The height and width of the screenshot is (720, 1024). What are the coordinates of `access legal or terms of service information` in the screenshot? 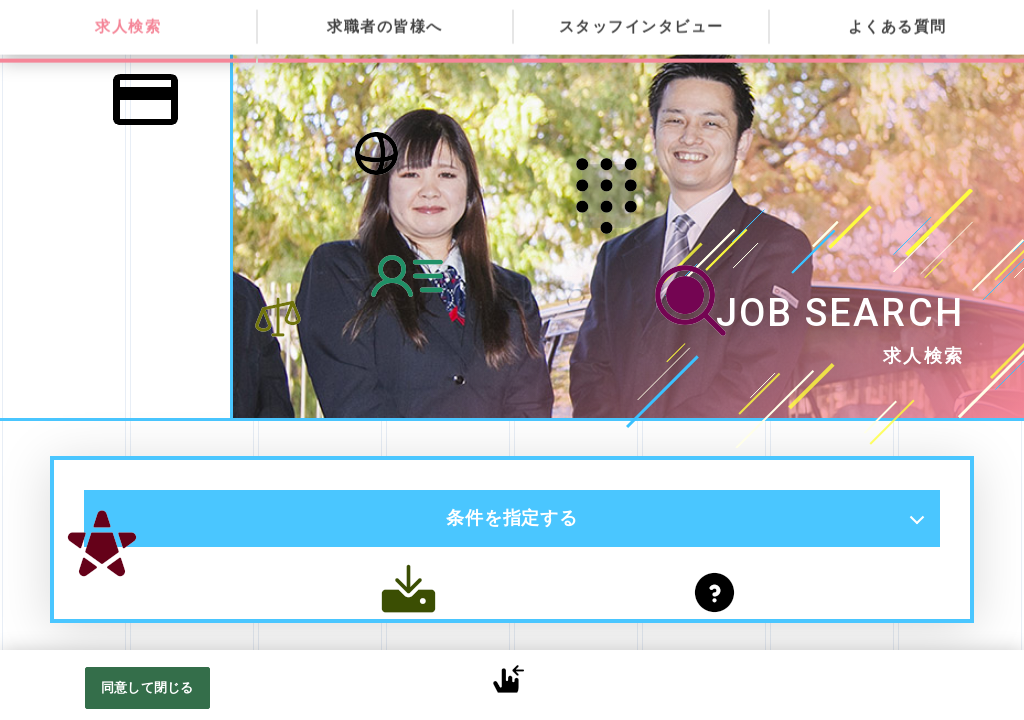 It's located at (278, 317).